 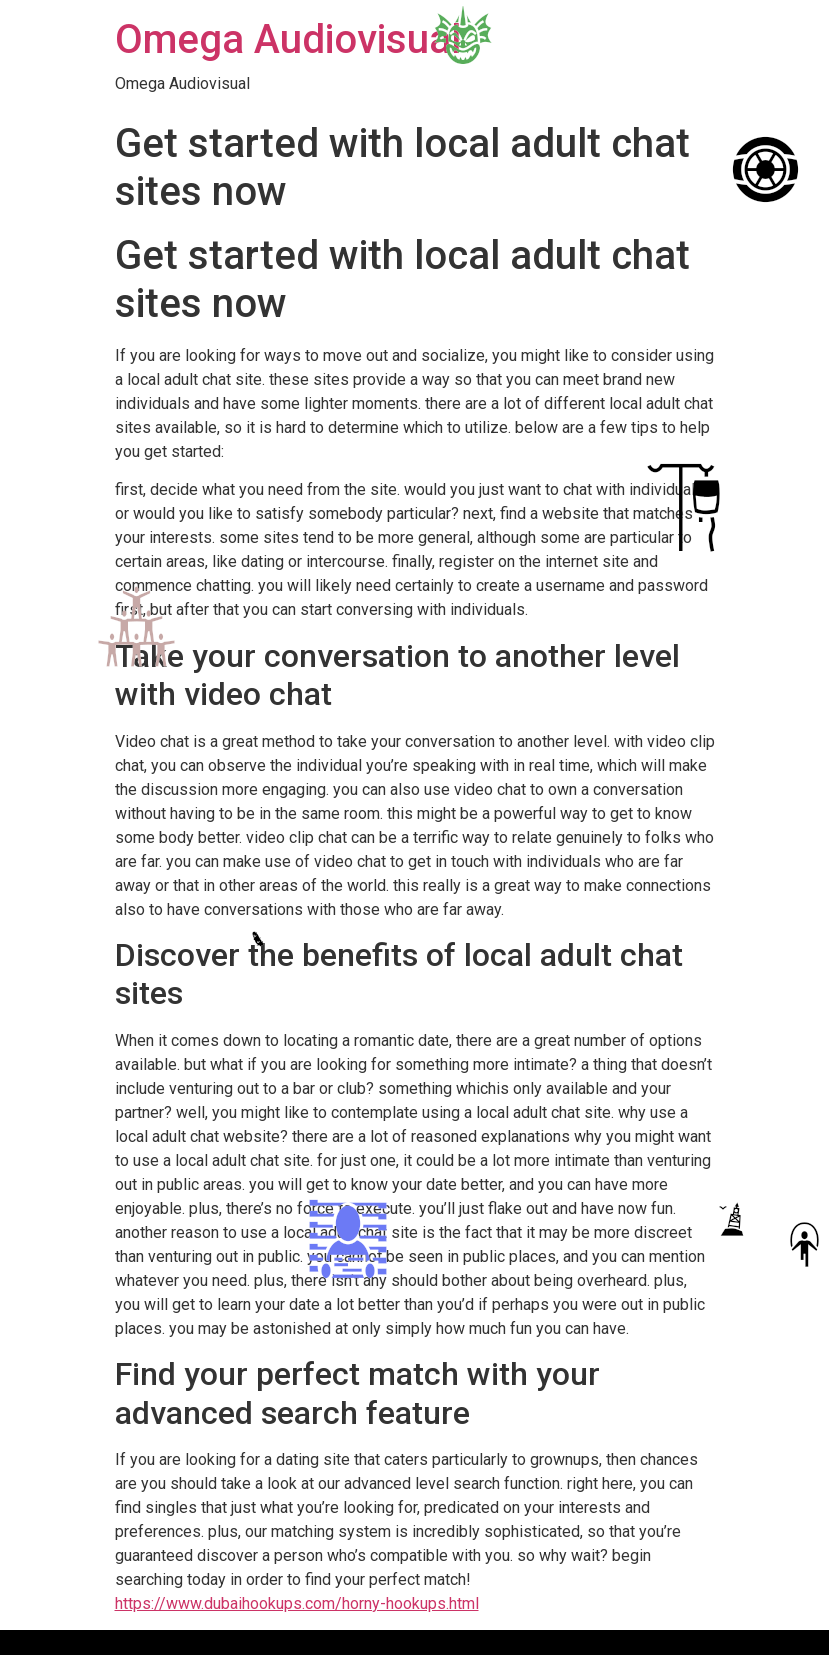 What do you see at coordinates (688, 504) in the screenshot?
I see `access medical or health-related features` at bounding box center [688, 504].